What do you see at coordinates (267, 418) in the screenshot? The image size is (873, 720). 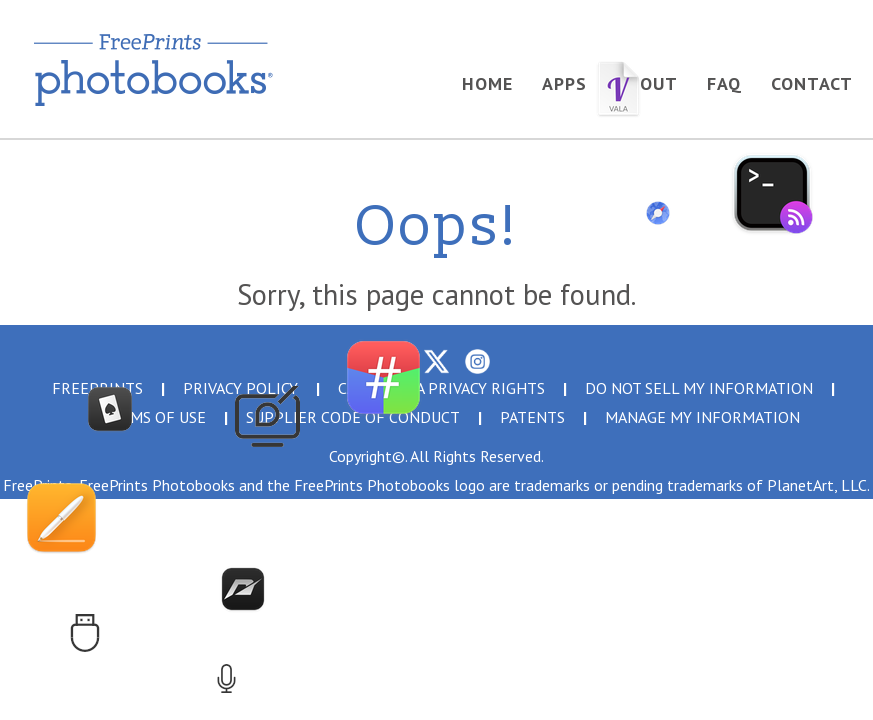 I see `access display appearance settings` at bounding box center [267, 418].